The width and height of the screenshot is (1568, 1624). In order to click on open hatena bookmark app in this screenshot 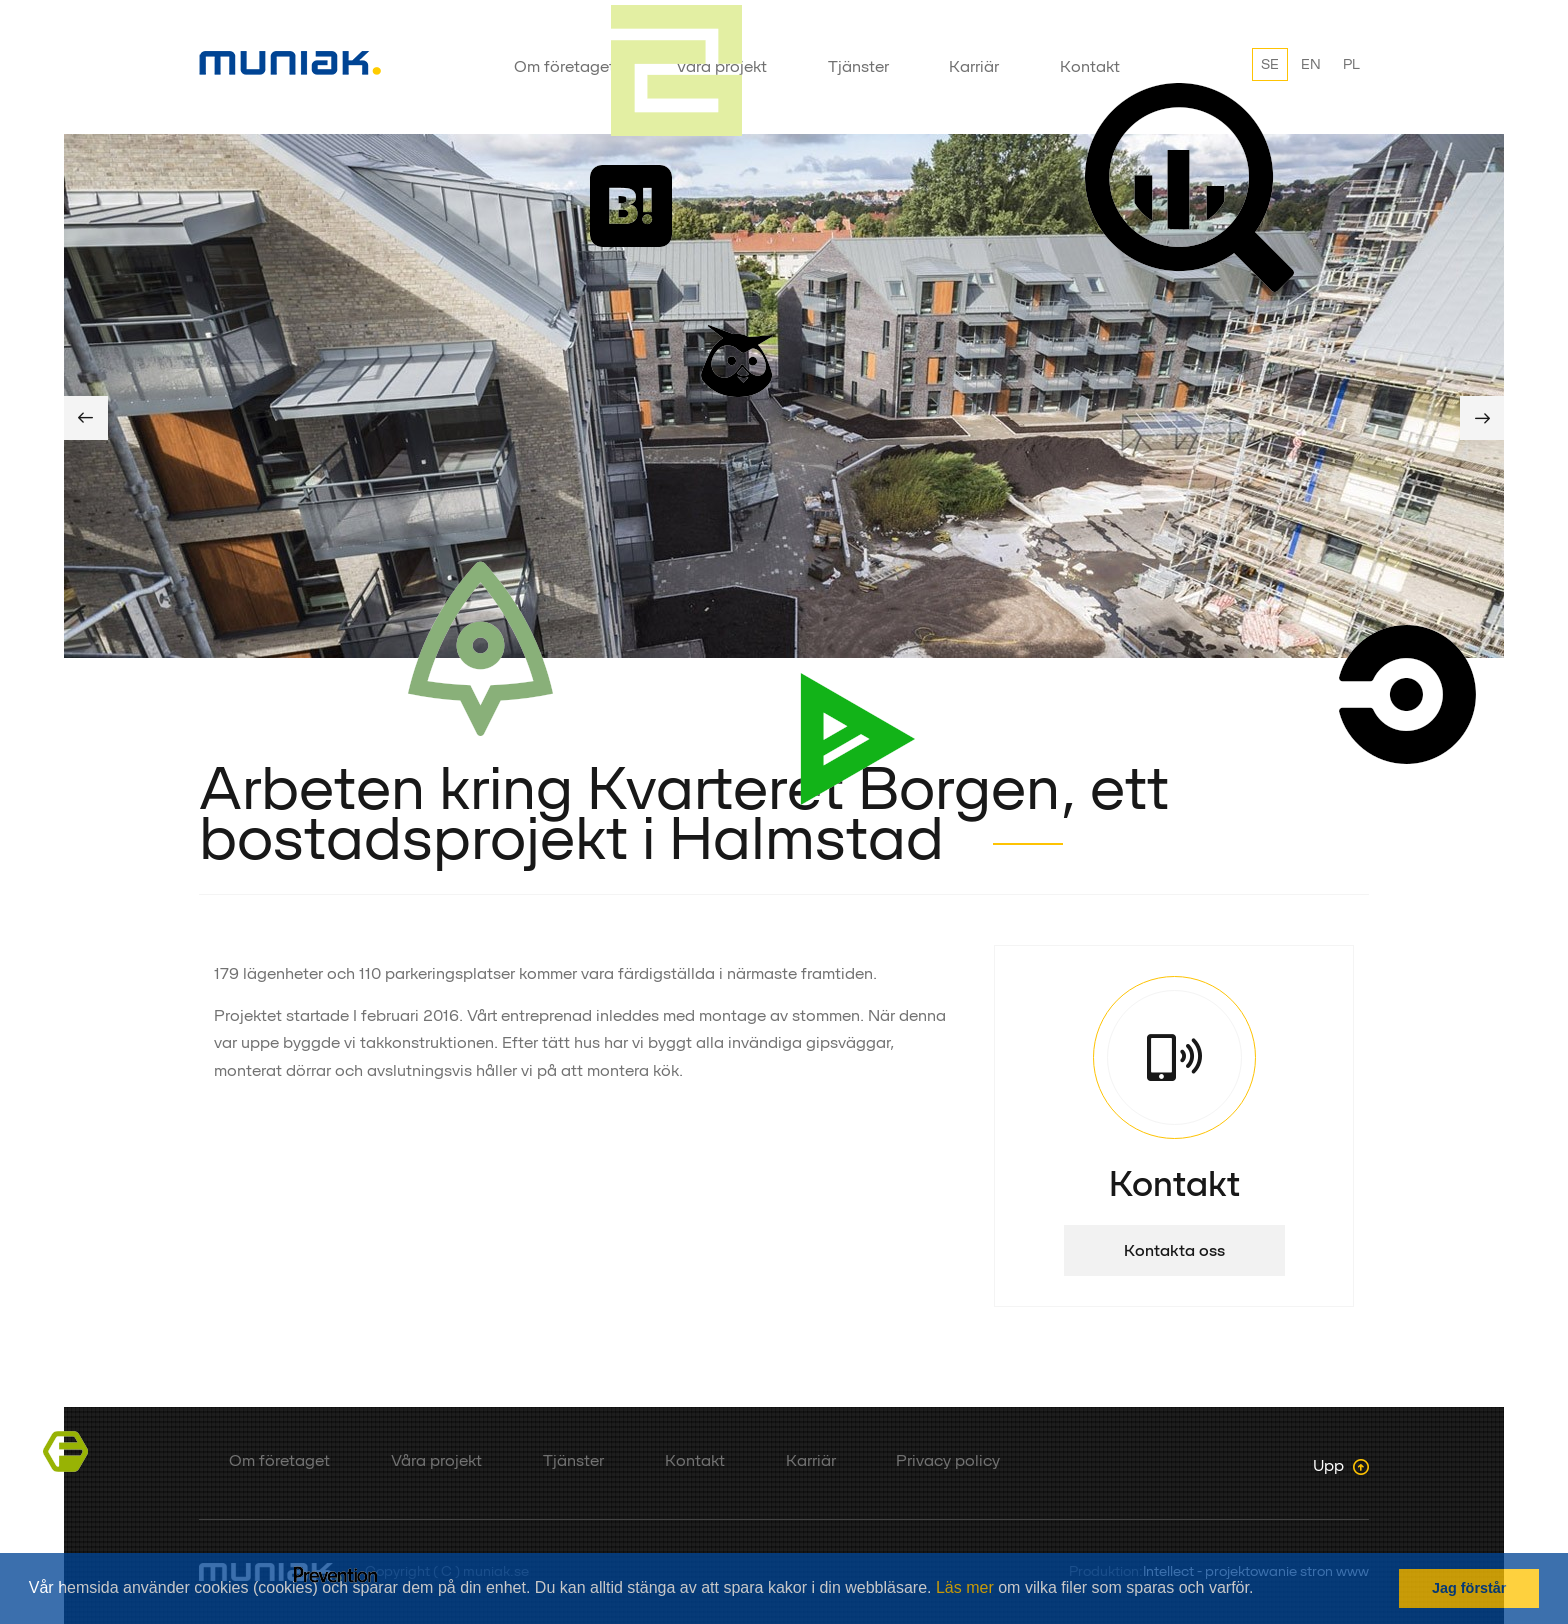, I will do `click(631, 206)`.